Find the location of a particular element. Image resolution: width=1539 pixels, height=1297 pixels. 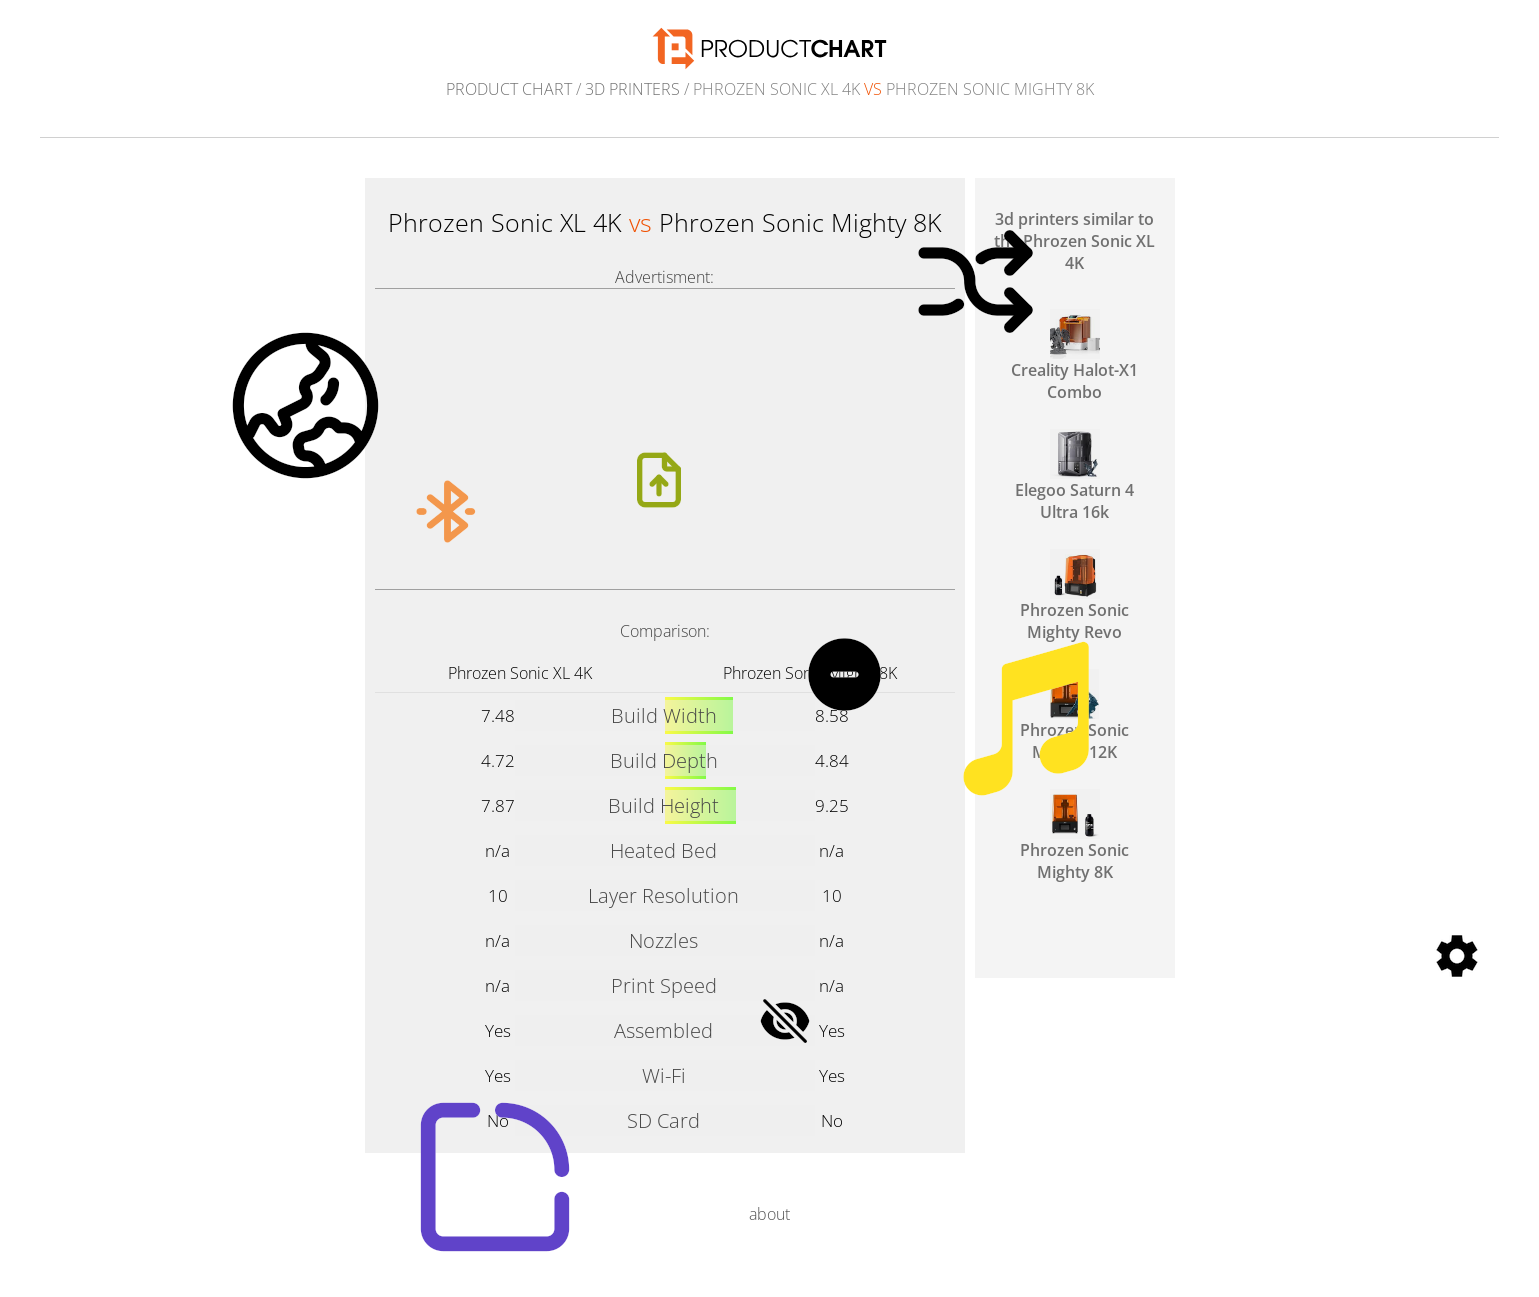

upload a file from your device is located at coordinates (659, 480).